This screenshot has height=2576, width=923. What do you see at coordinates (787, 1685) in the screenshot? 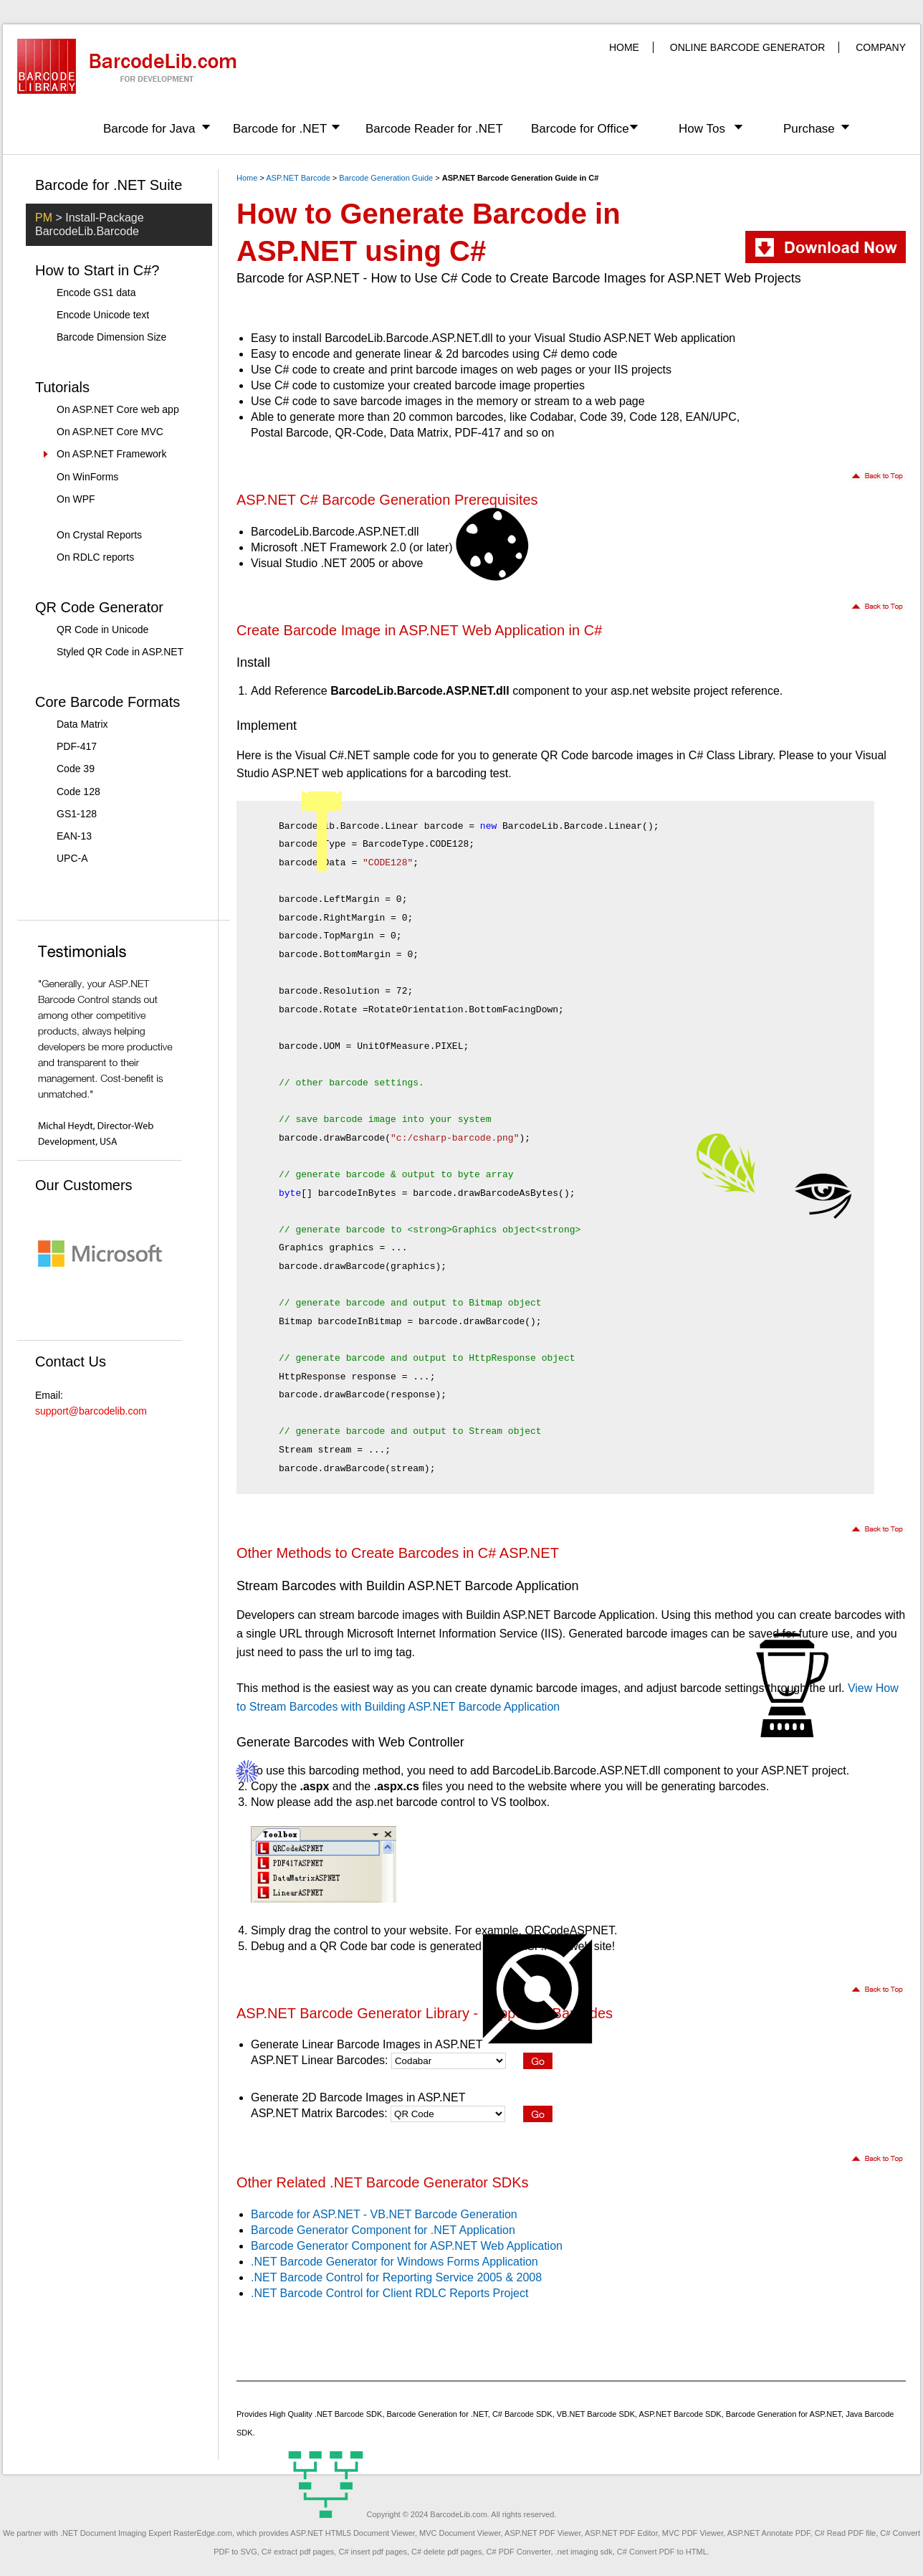
I see `access blending or mixing tools` at bounding box center [787, 1685].